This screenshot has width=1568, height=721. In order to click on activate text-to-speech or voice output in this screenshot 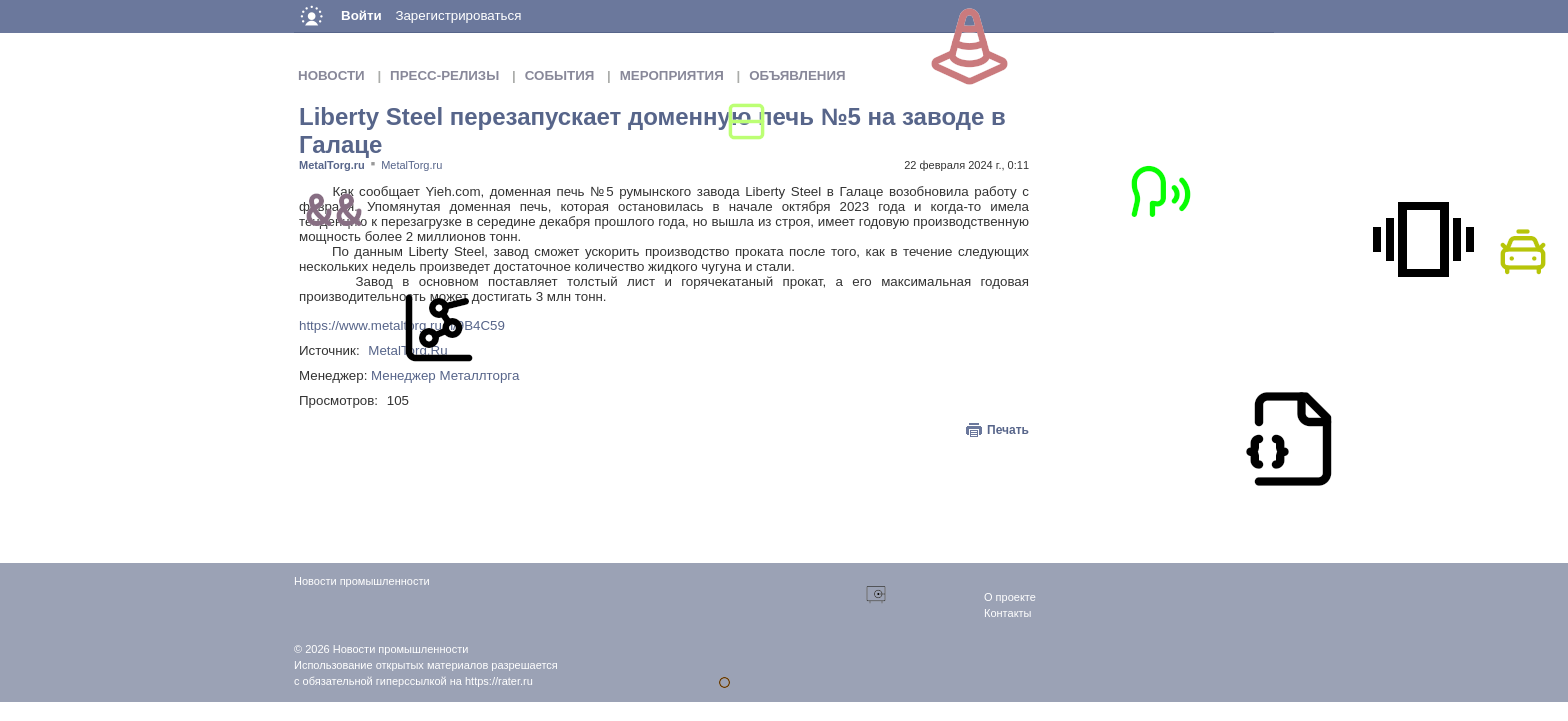, I will do `click(1161, 193)`.